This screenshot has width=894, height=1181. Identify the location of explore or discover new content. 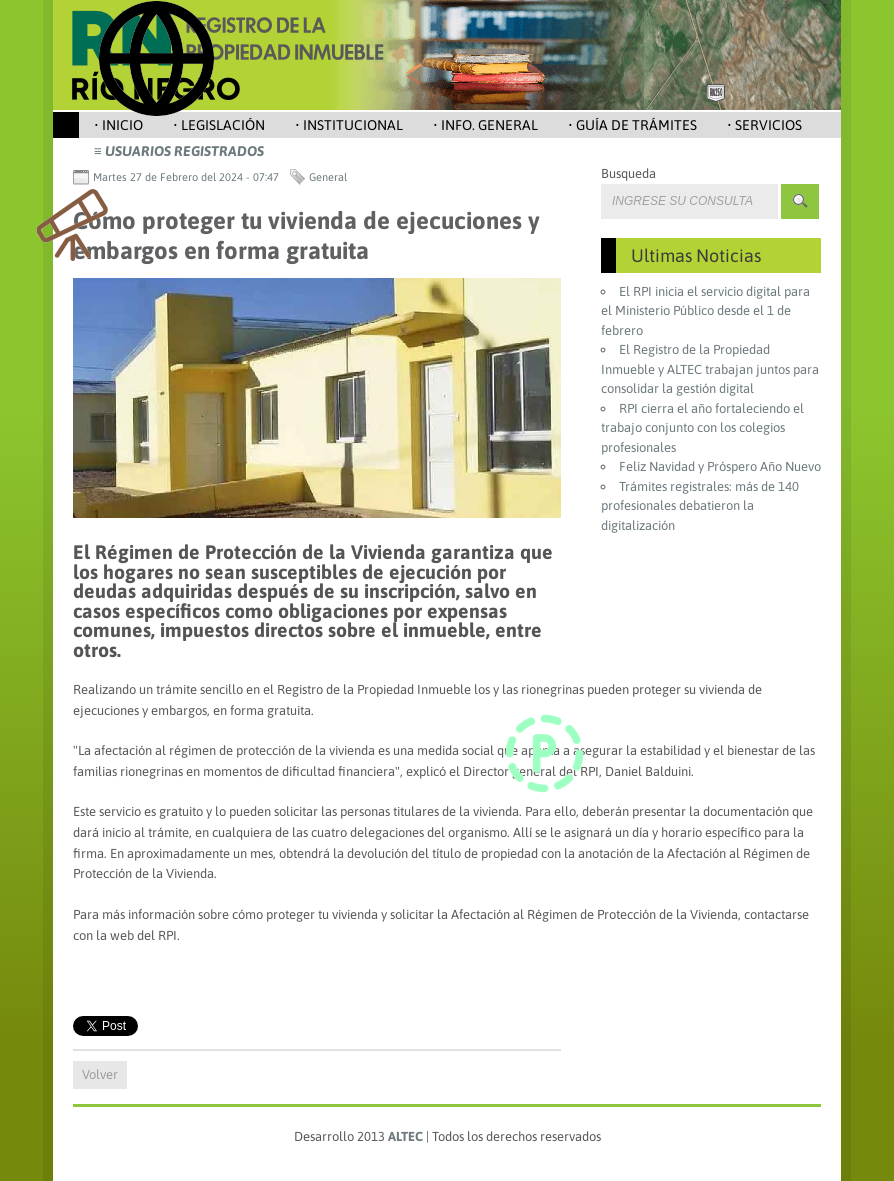
(73, 223).